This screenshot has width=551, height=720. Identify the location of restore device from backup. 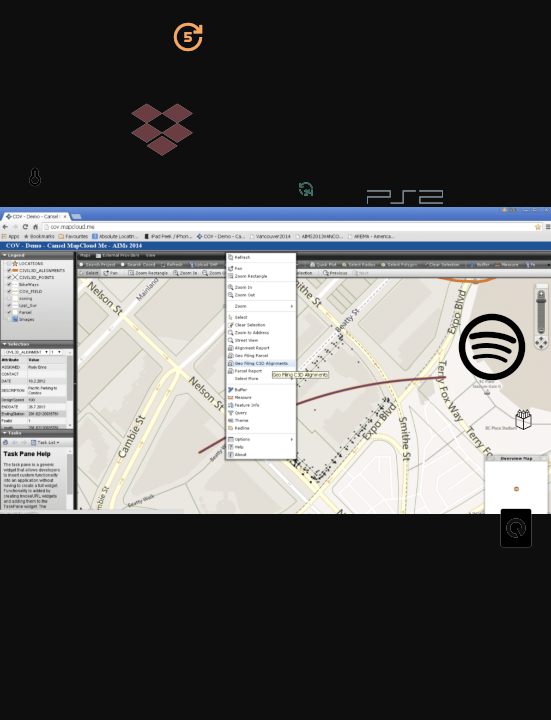
(516, 528).